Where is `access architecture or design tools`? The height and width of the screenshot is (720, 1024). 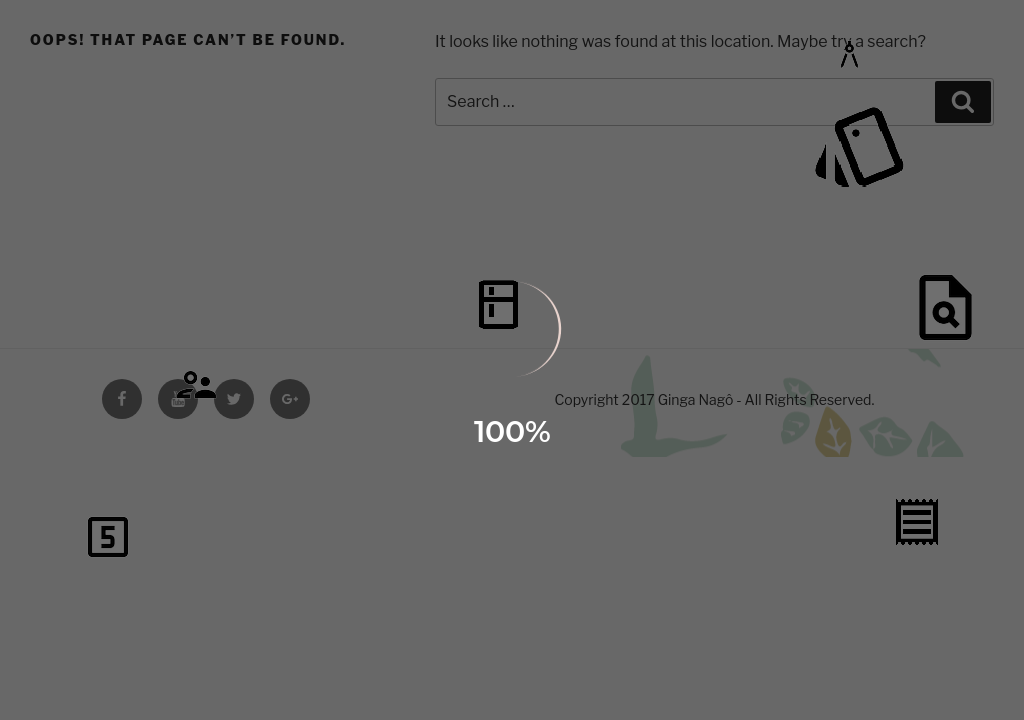
access architecture or design tools is located at coordinates (849, 54).